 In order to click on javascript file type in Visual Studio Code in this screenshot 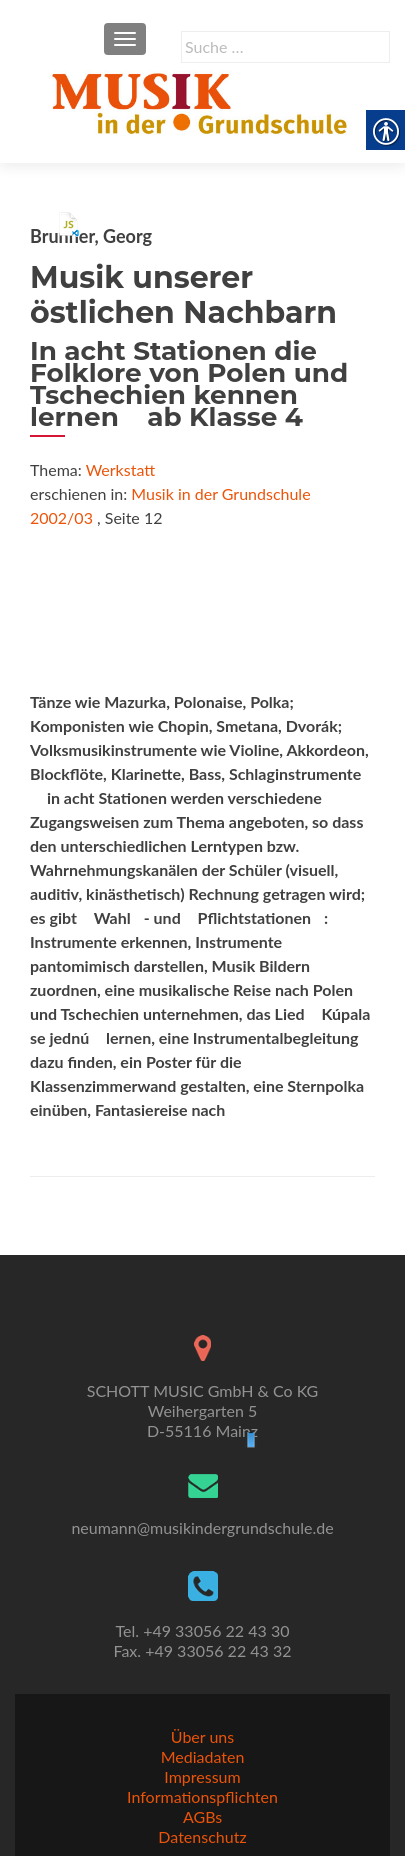, I will do `click(68, 224)`.